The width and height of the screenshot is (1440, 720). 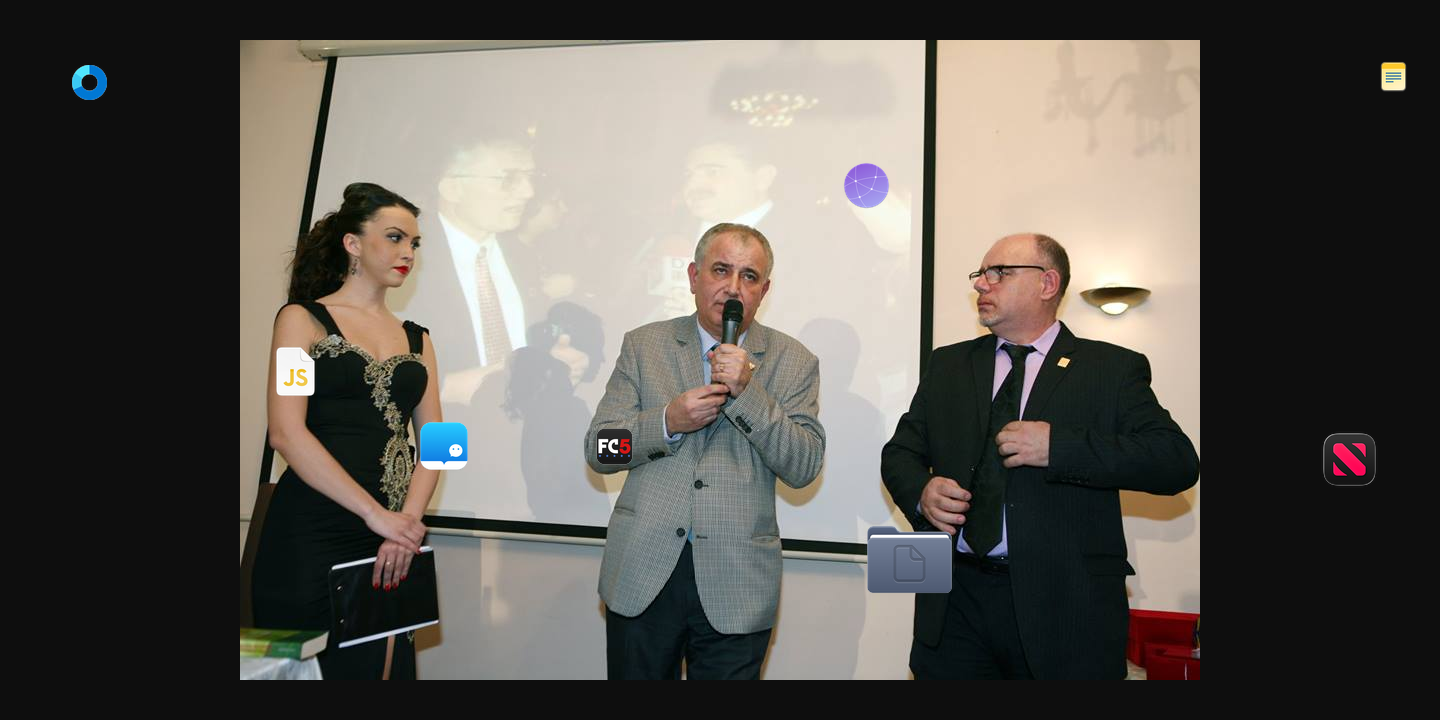 What do you see at coordinates (295, 371) in the screenshot?
I see `a javascript source code file` at bounding box center [295, 371].